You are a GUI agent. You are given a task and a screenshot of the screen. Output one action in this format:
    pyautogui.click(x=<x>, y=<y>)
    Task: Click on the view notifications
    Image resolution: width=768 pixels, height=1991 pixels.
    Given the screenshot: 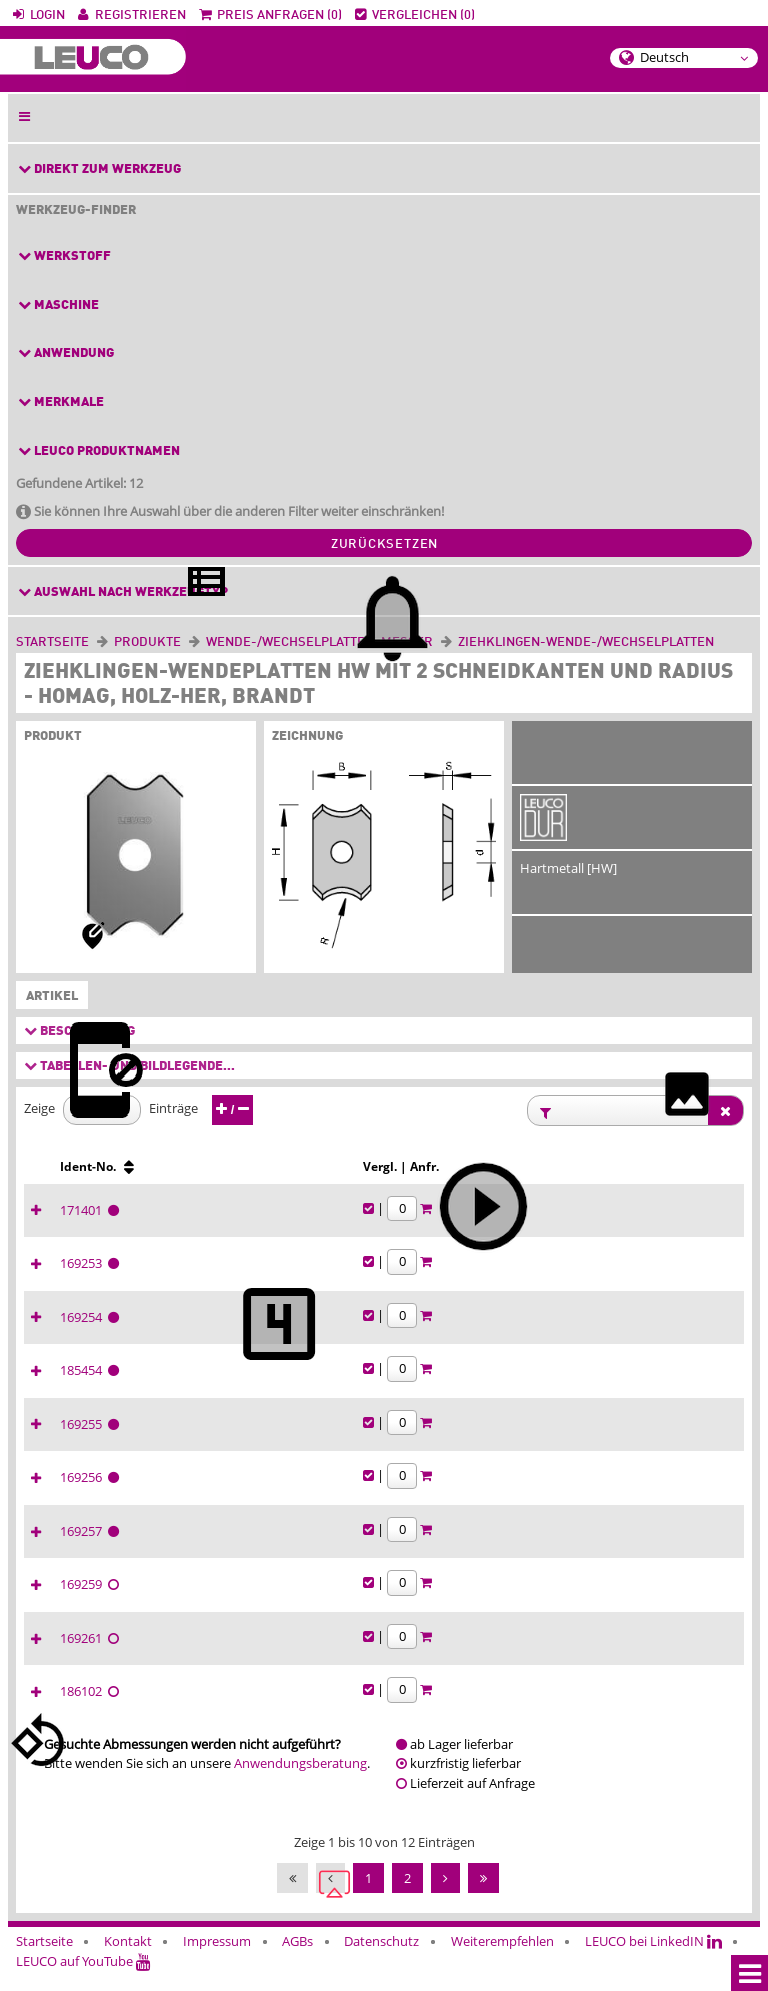 What is the action you would take?
    pyautogui.click(x=392, y=617)
    